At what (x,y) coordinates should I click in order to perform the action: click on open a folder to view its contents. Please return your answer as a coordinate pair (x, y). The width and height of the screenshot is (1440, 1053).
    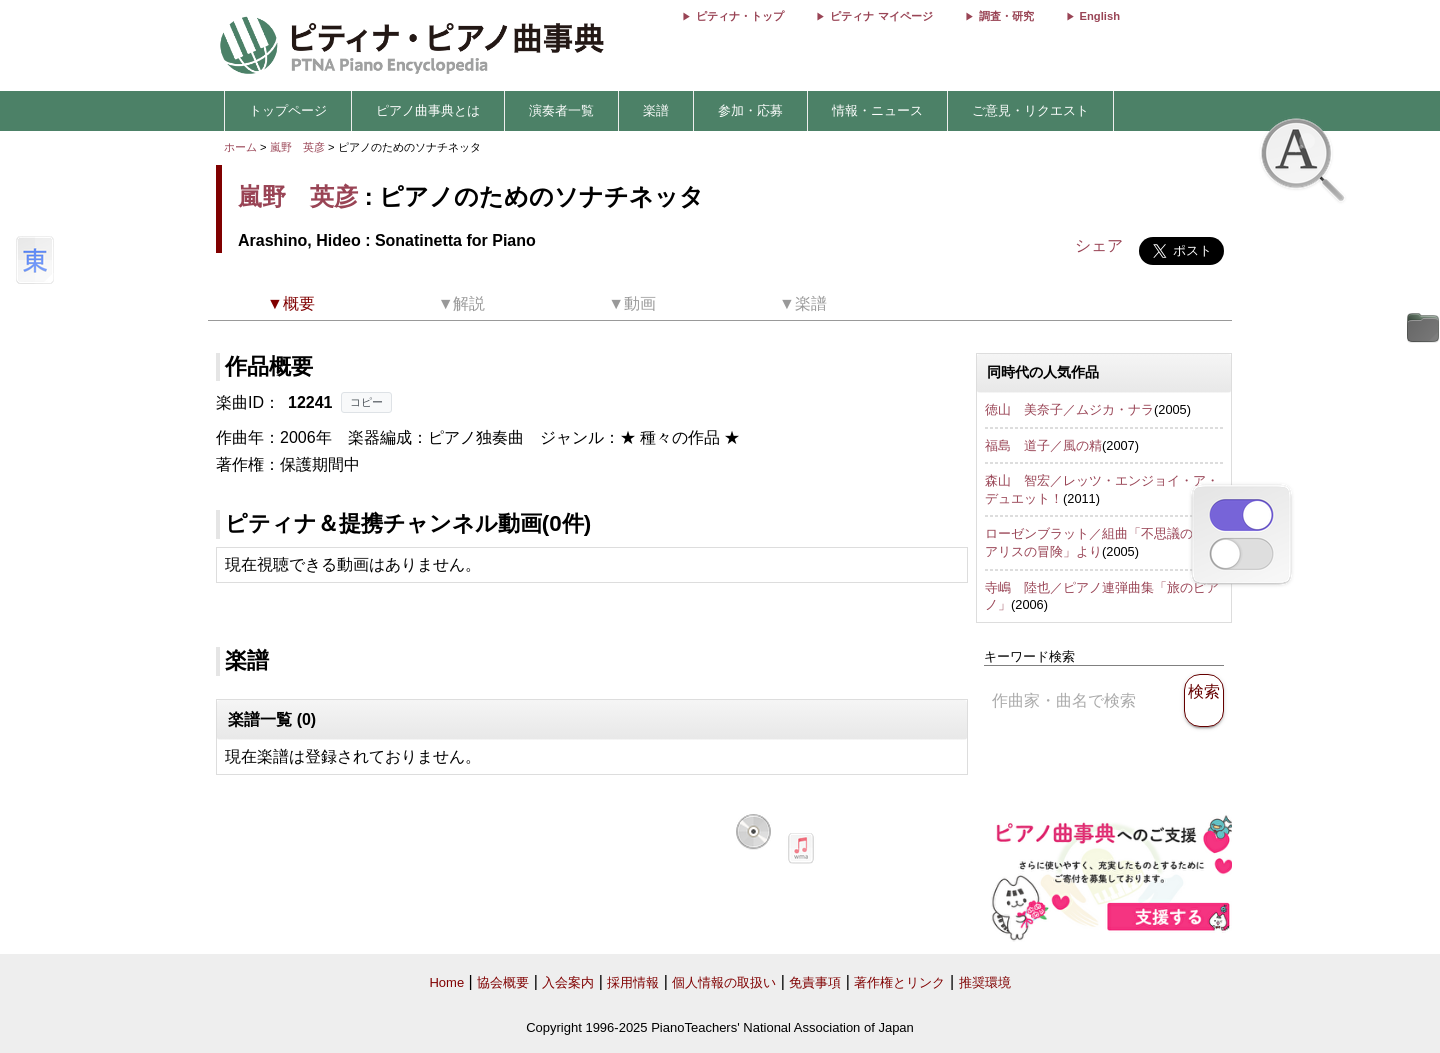
    Looking at the image, I should click on (1423, 327).